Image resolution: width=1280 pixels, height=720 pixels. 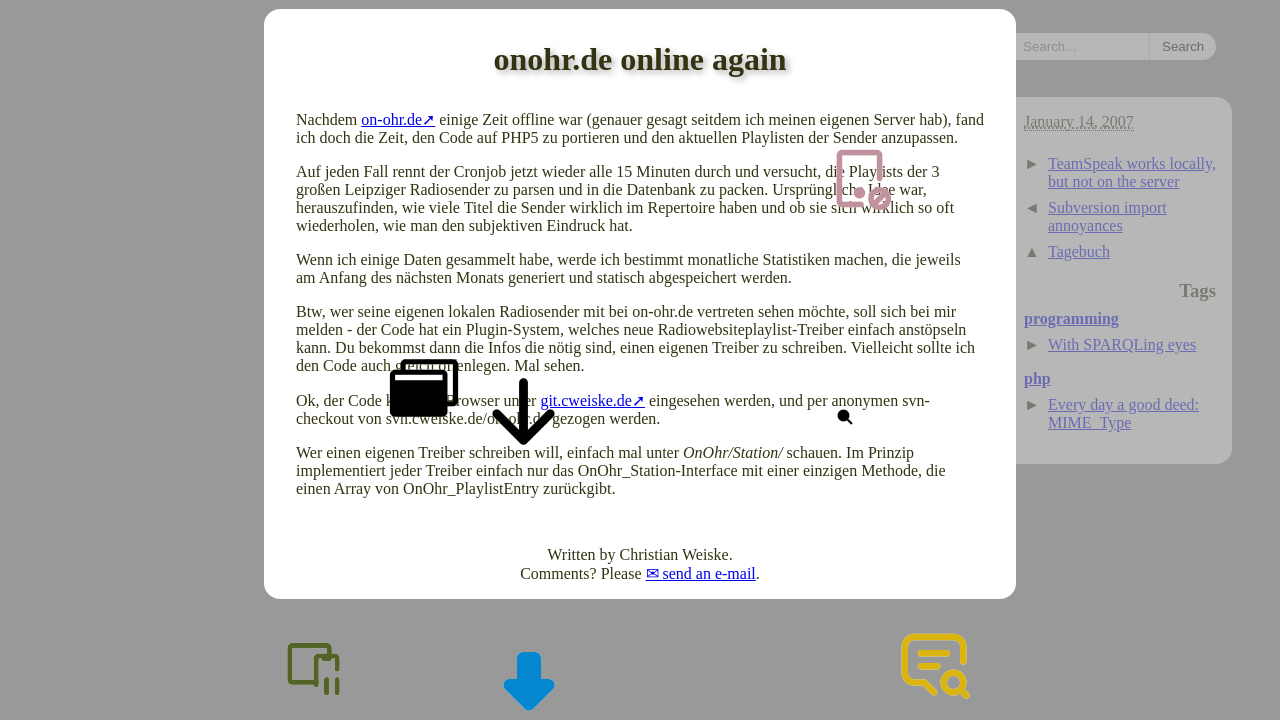 I want to click on search or find content, so click(x=845, y=417).